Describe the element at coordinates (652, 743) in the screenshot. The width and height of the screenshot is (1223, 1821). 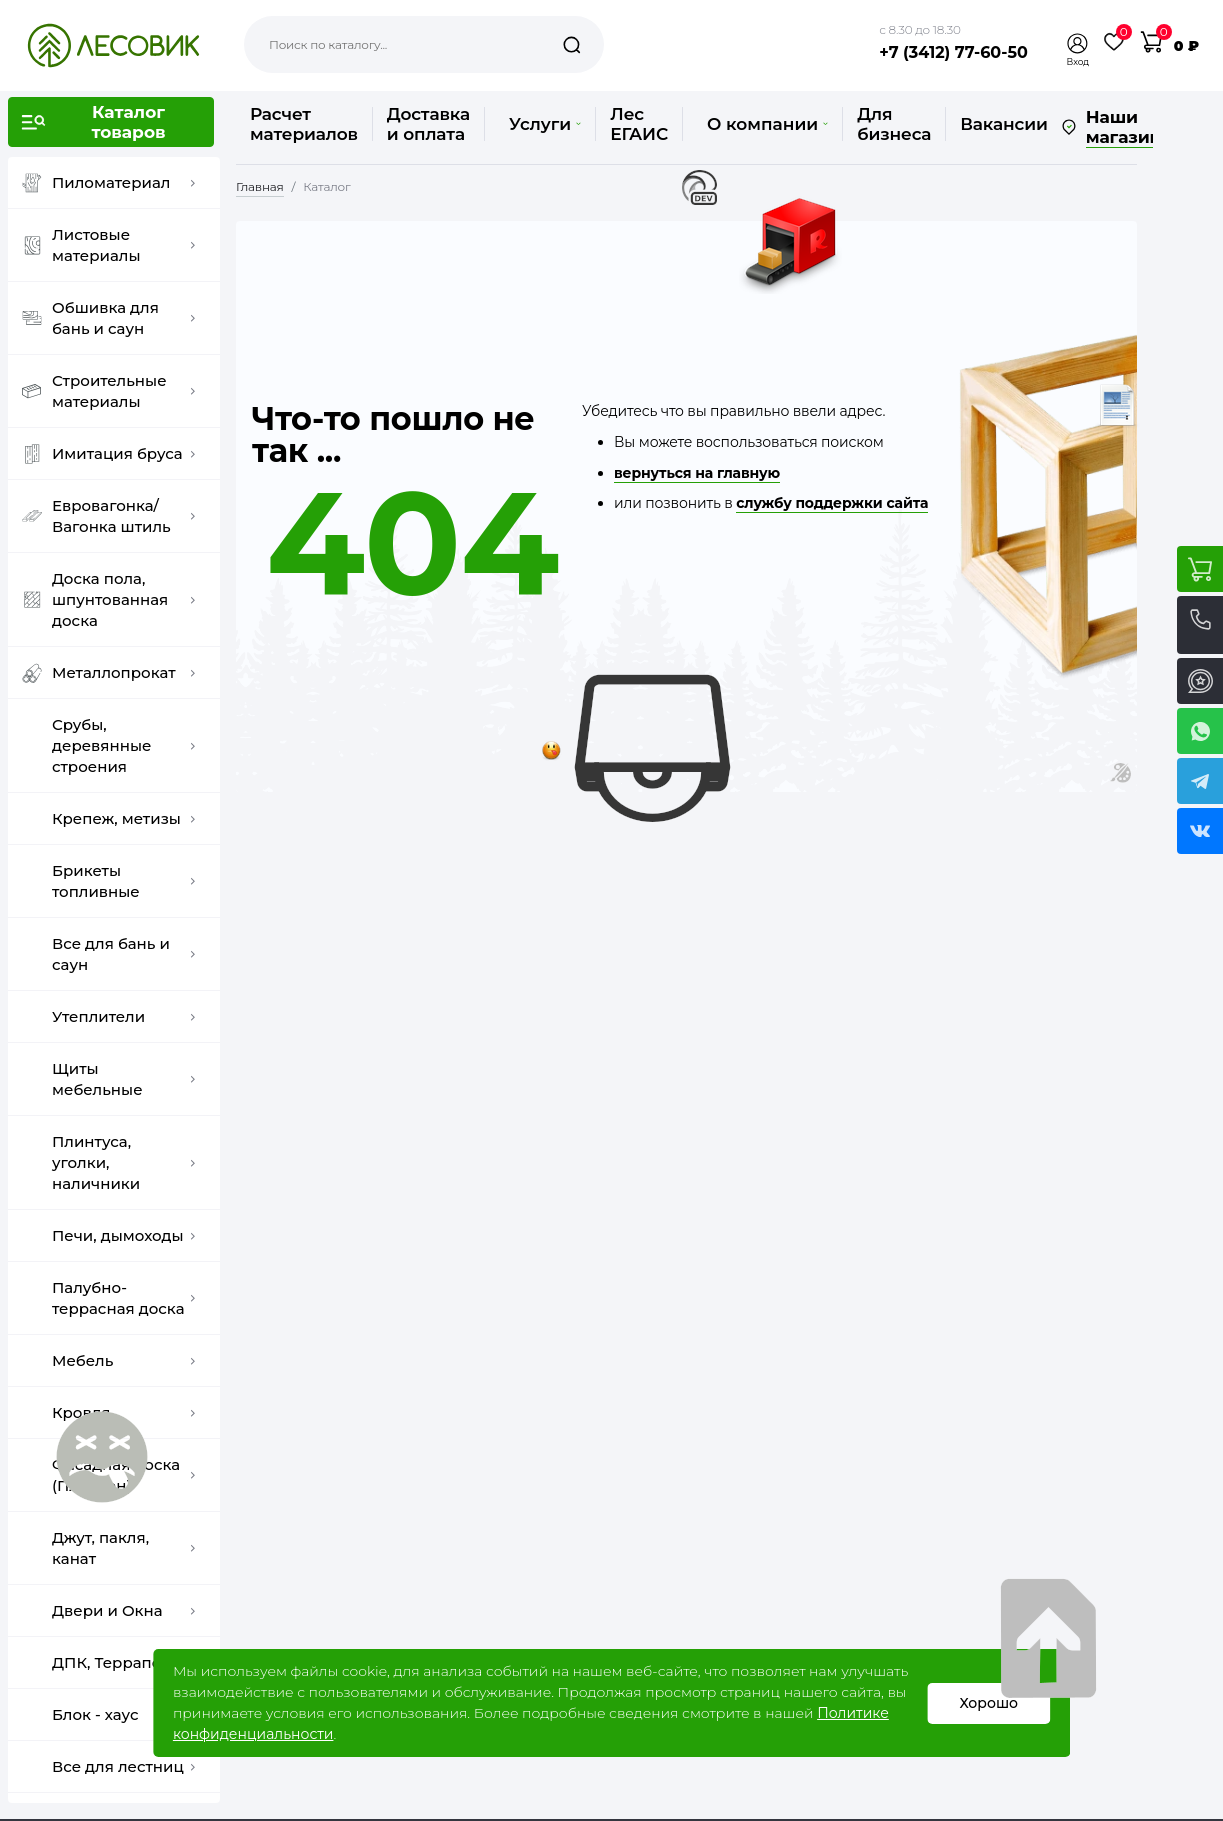
I see `access optical disc drive` at that location.